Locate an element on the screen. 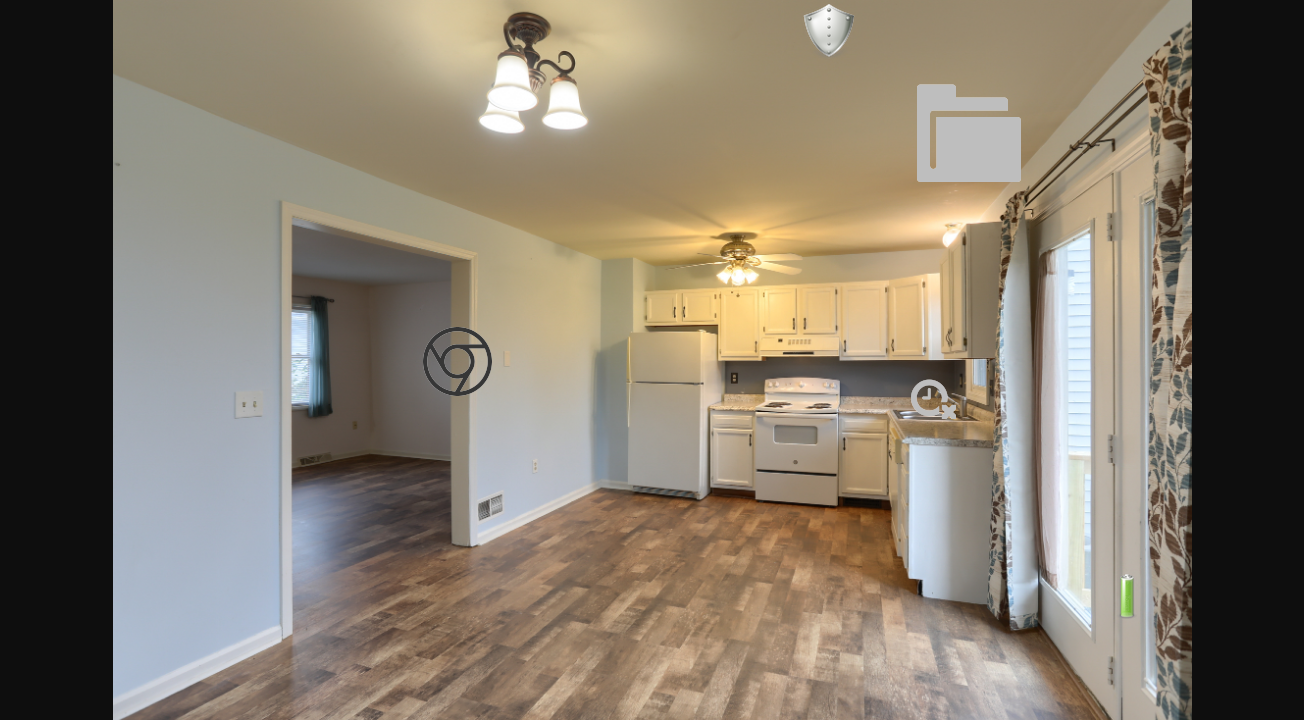 The width and height of the screenshot is (1304, 720). indicates a missed appointment or event is located at coordinates (933, 396).